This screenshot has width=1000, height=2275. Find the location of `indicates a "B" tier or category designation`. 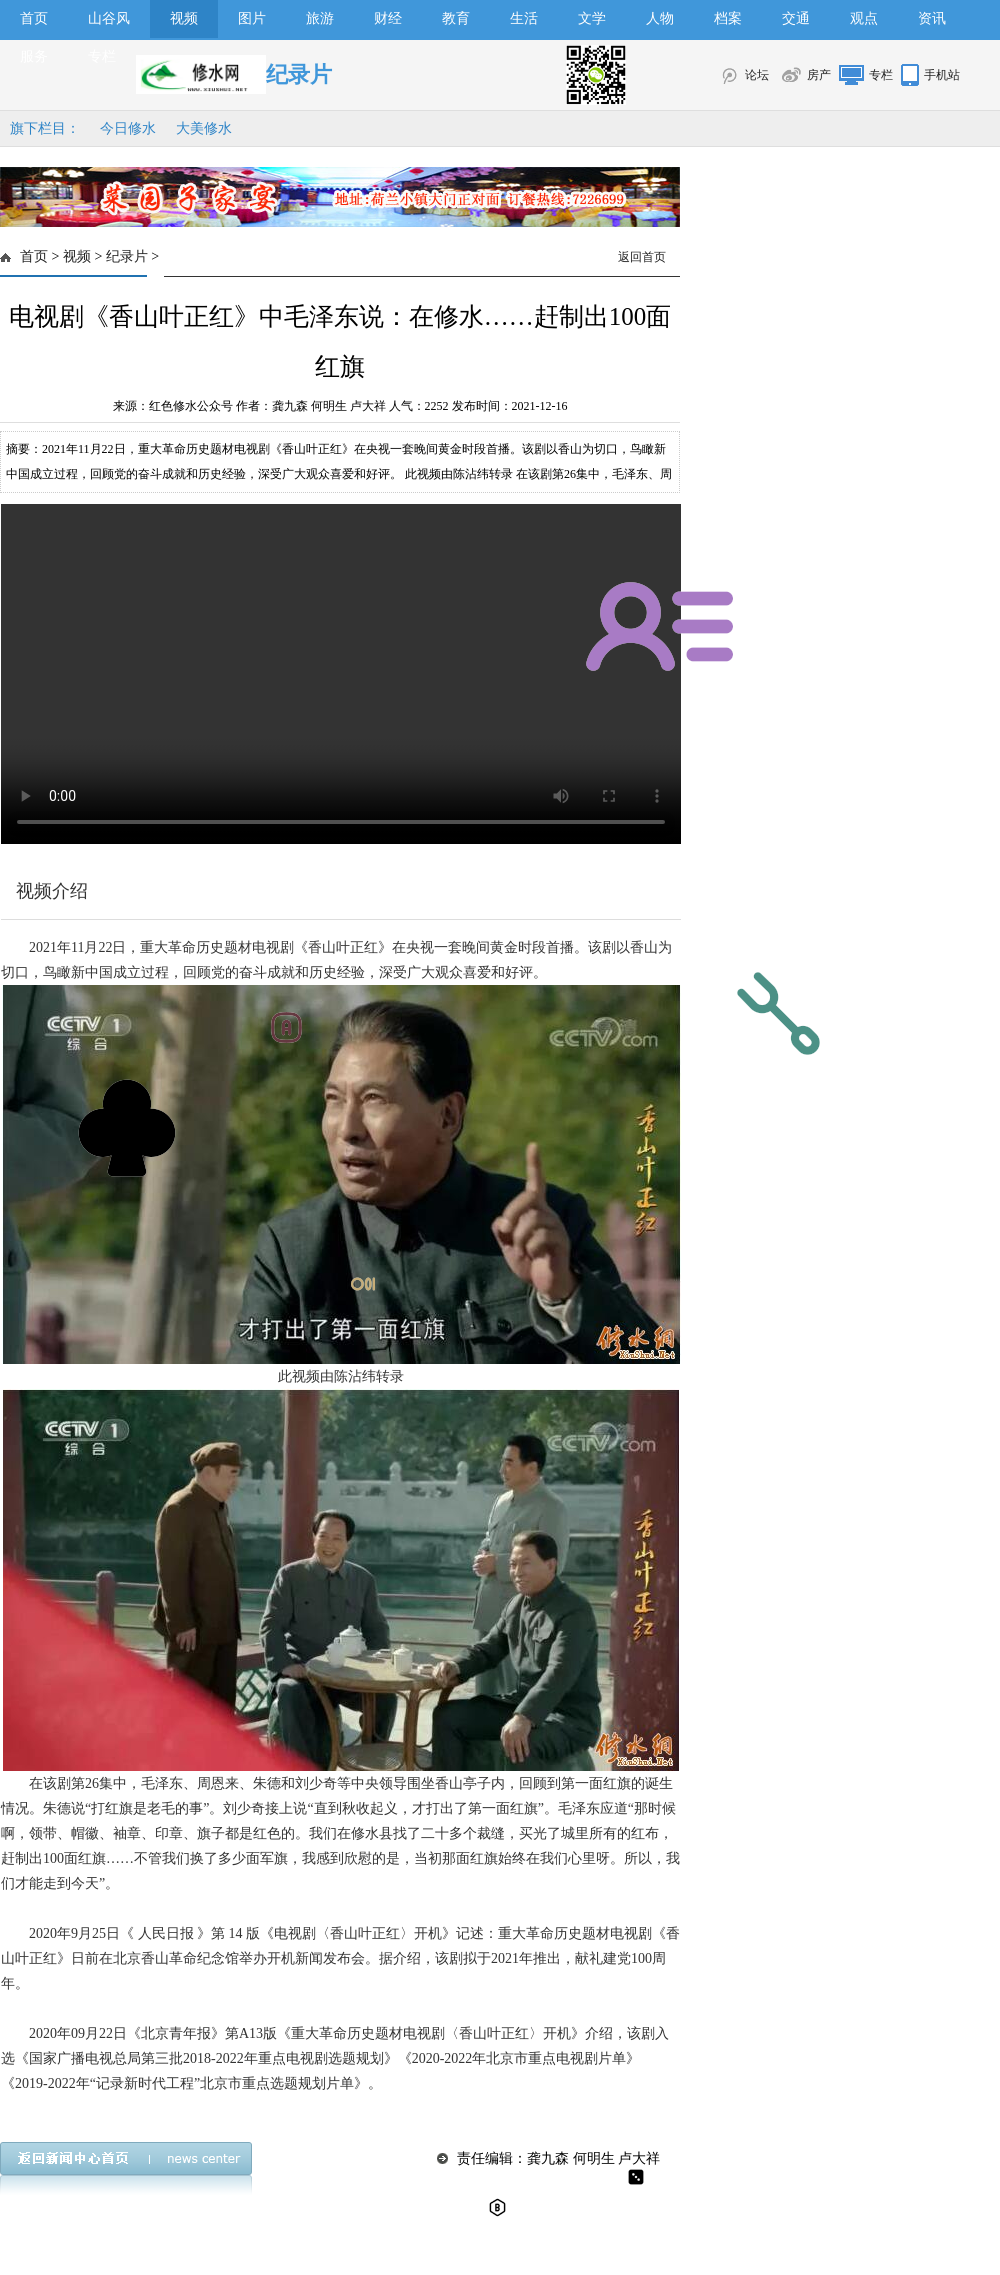

indicates a "B" tier or category designation is located at coordinates (497, 2207).